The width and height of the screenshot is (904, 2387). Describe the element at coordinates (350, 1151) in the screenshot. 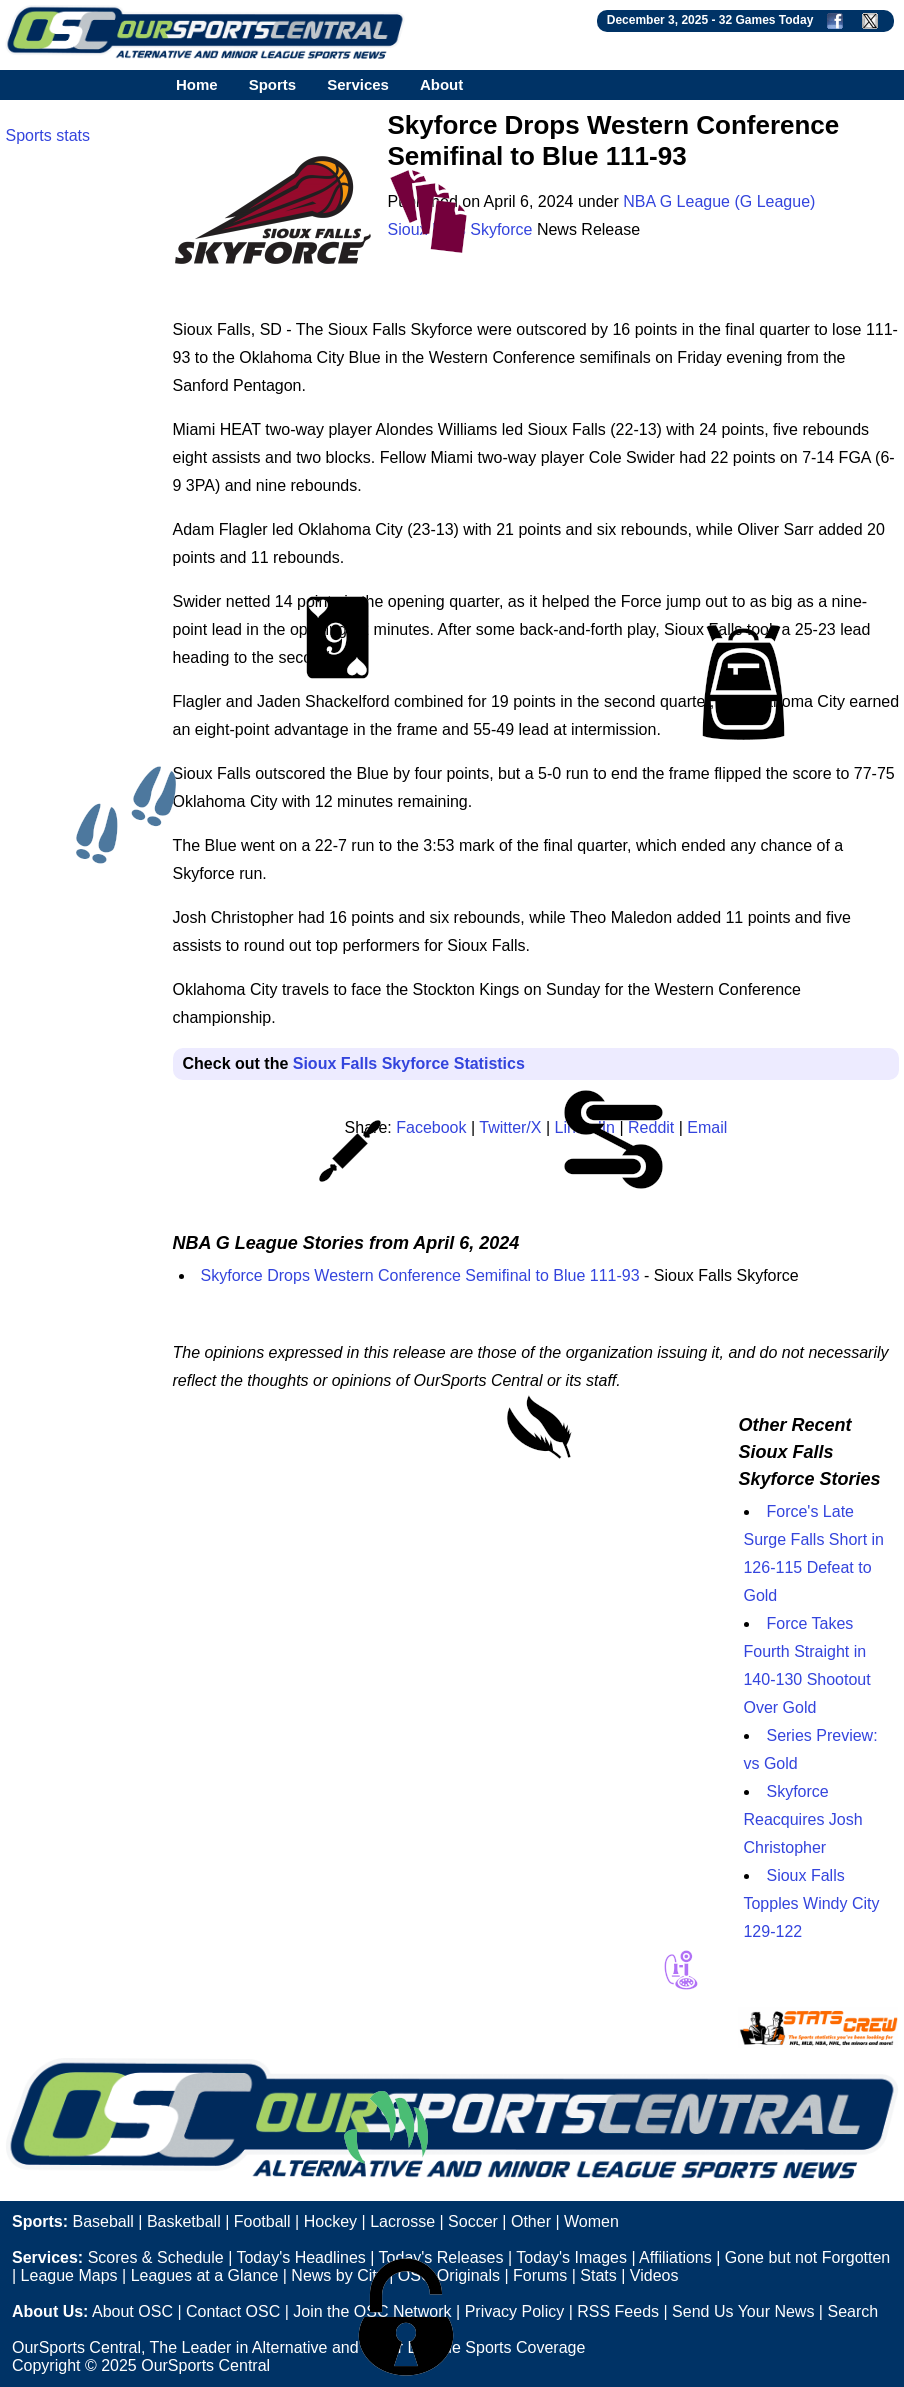

I see `access baking or cooking tools` at that location.